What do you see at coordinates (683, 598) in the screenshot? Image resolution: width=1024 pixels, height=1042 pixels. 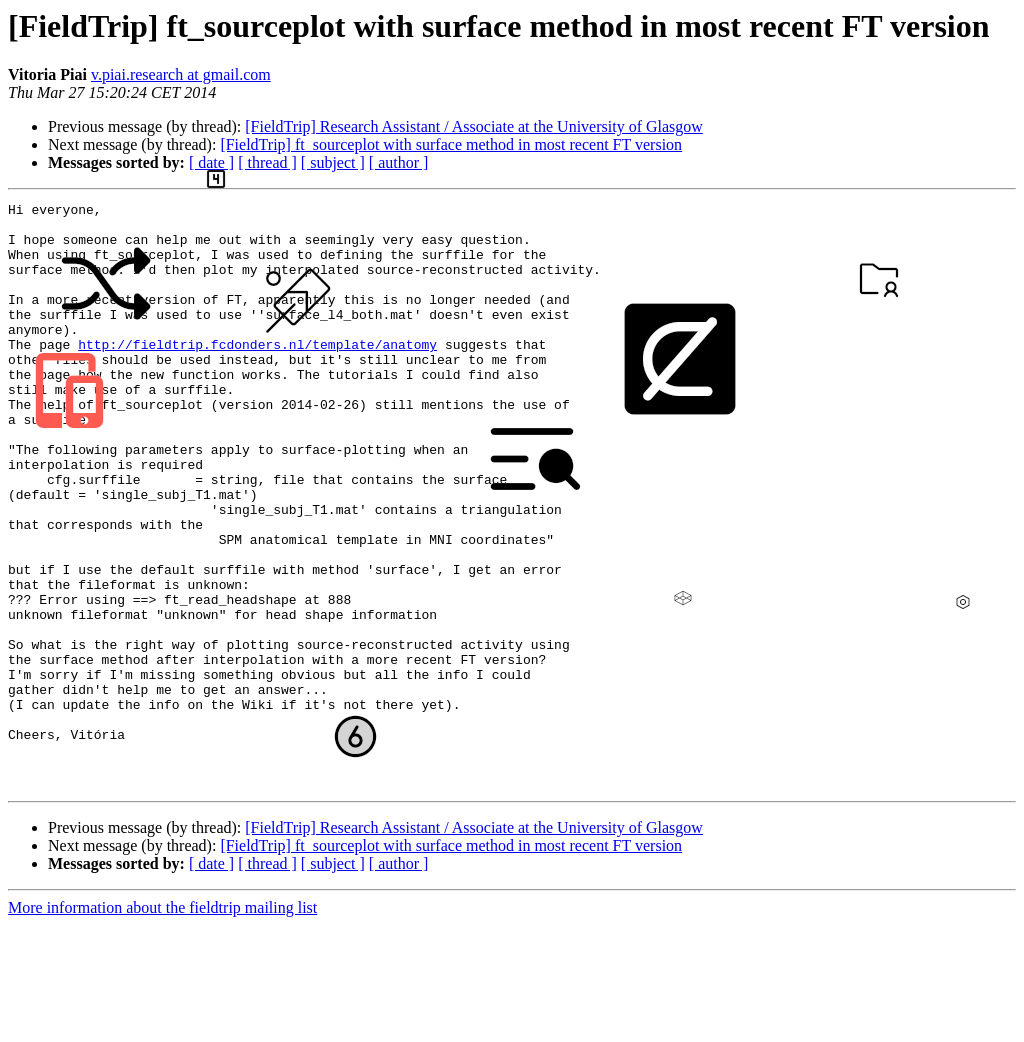 I see `open CodePen profile or project` at bounding box center [683, 598].